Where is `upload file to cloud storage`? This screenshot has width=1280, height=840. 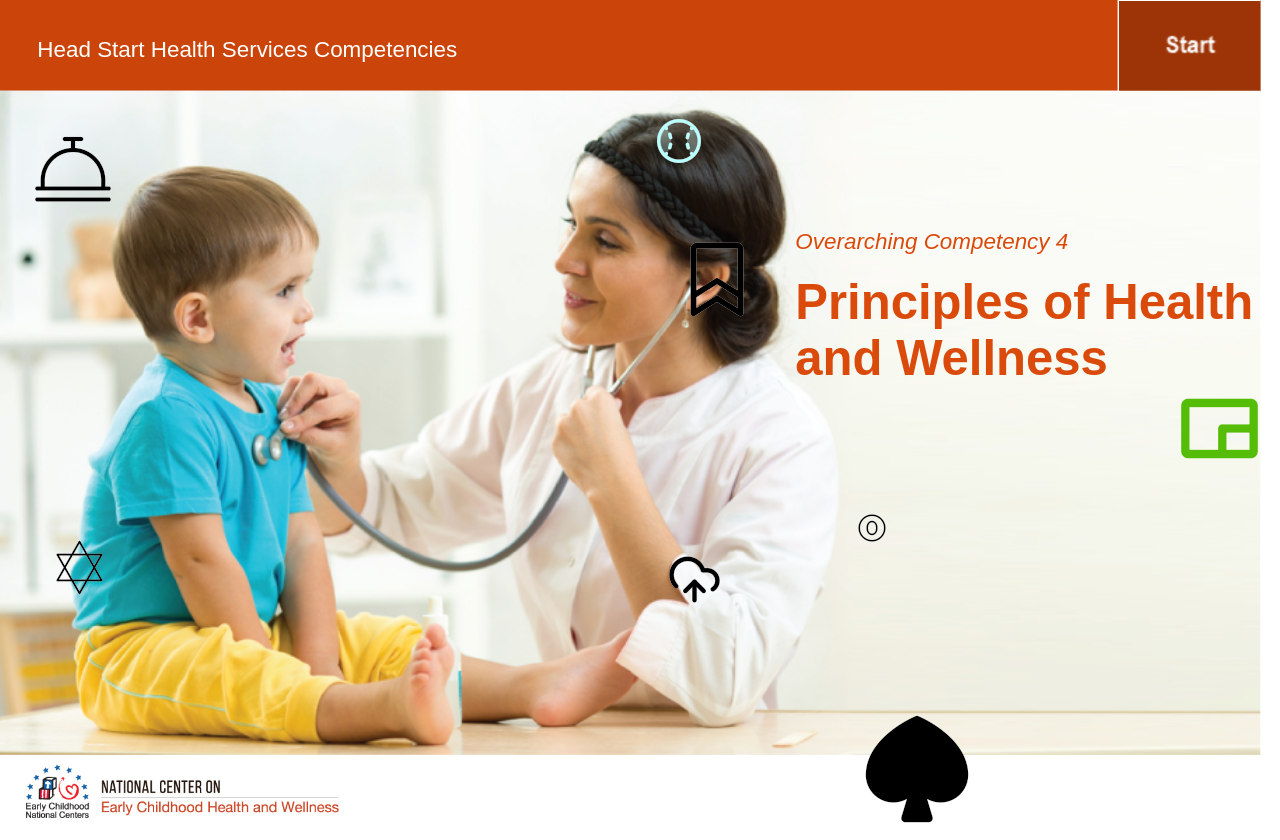
upload file to cloud storage is located at coordinates (694, 579).